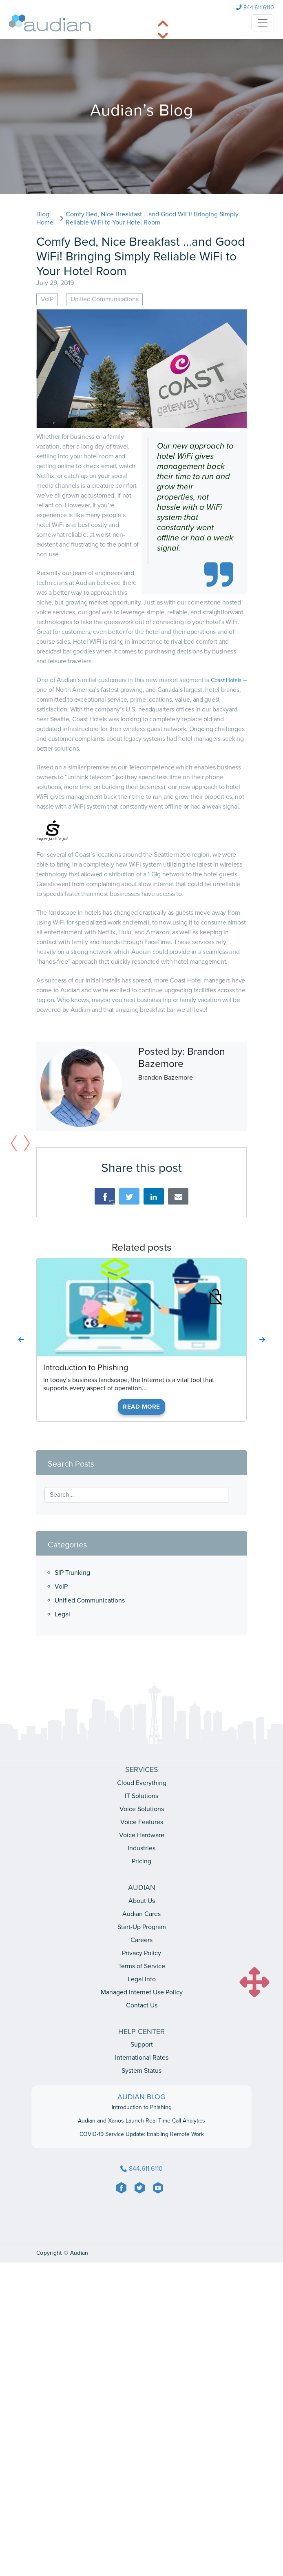 The image size is (283, 2576). Describe the element at coordinates (215, 1297) in the screenshot. I see `indicates an unencrypted or insecure email connection` at that location.